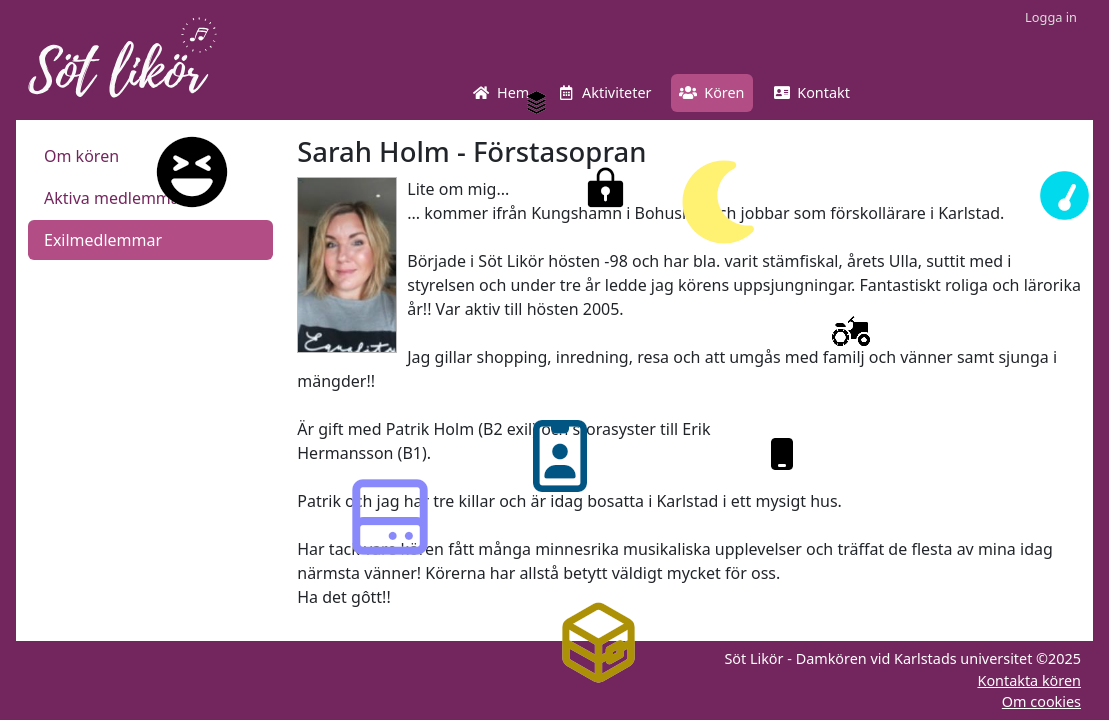  What do you see at coordinates (1064, 195) in the screenshot?
I see `indicates high performance or speed level` at bounding box center [1064, 195].